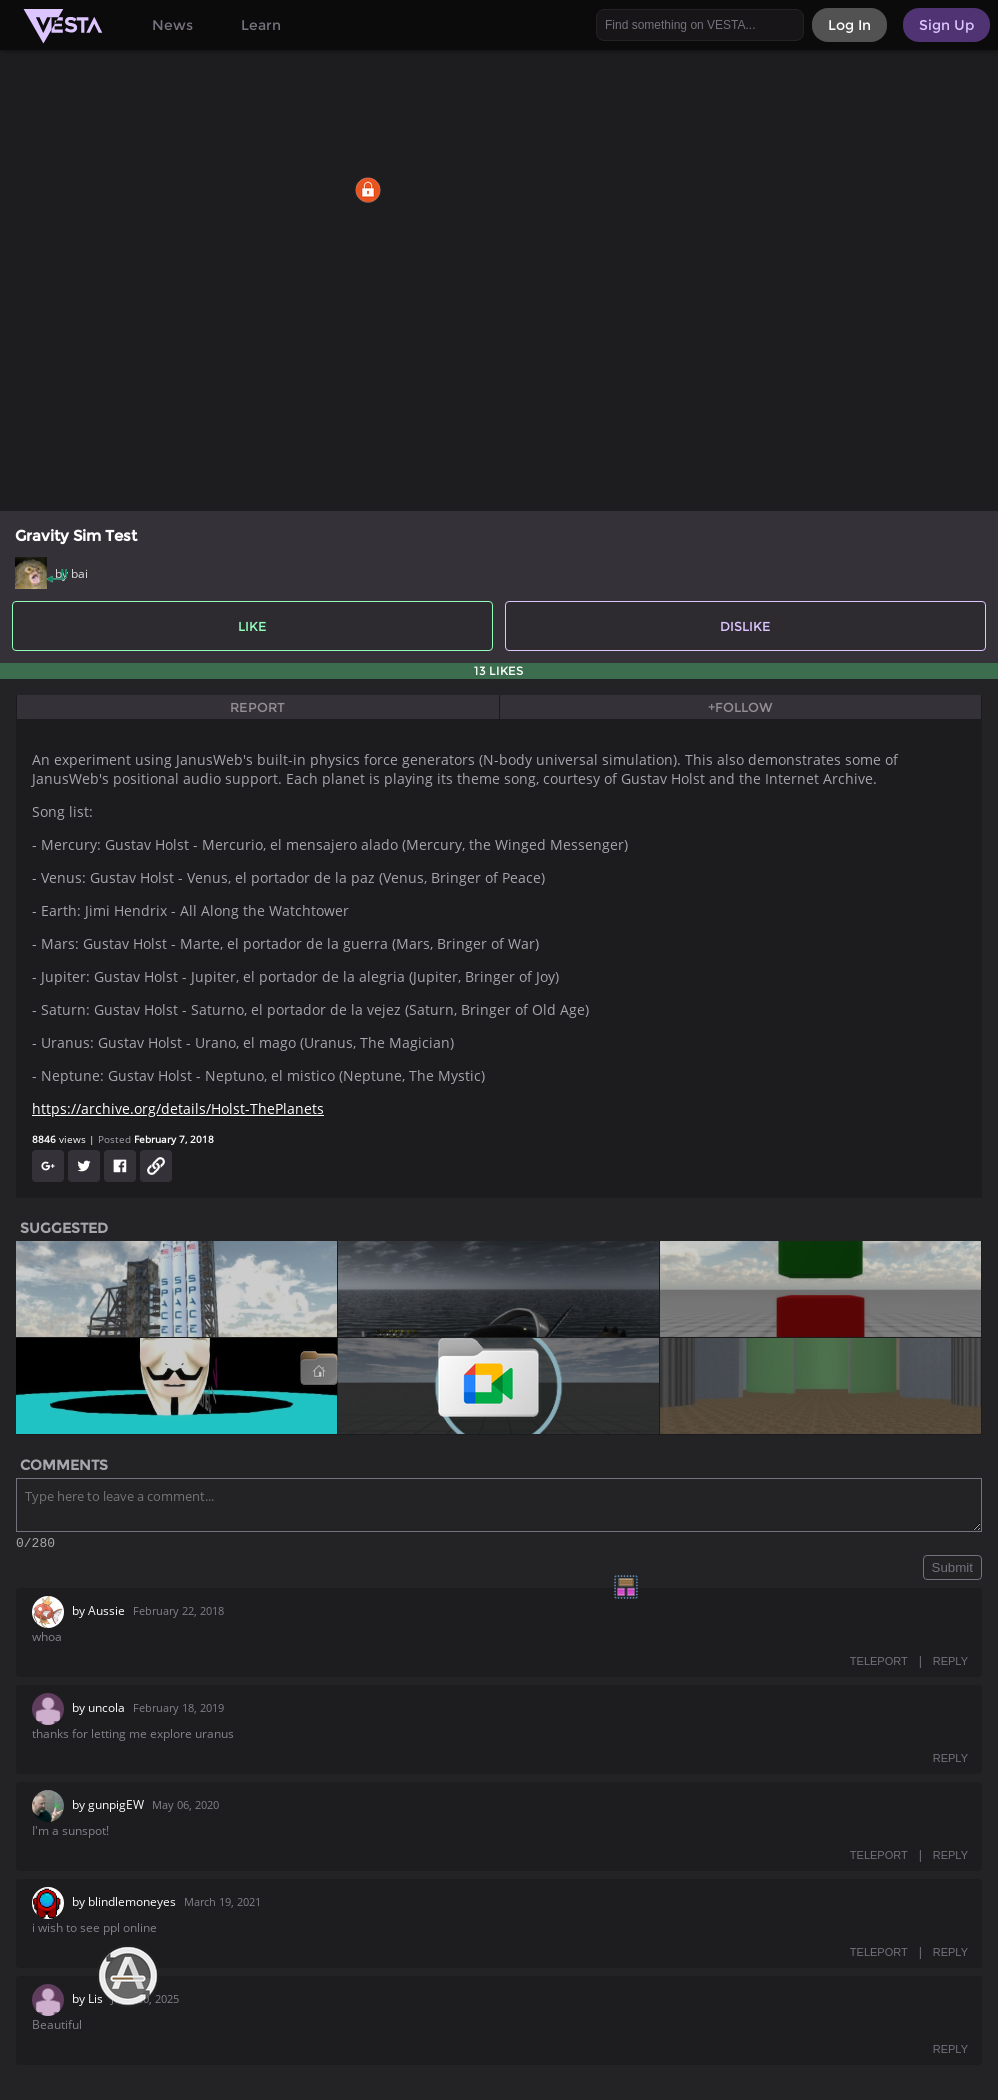  What do you see at coordinates (56, 574) in the screenshot?
I see `reply to all recipients of an email` at bounding box center [56, 574].